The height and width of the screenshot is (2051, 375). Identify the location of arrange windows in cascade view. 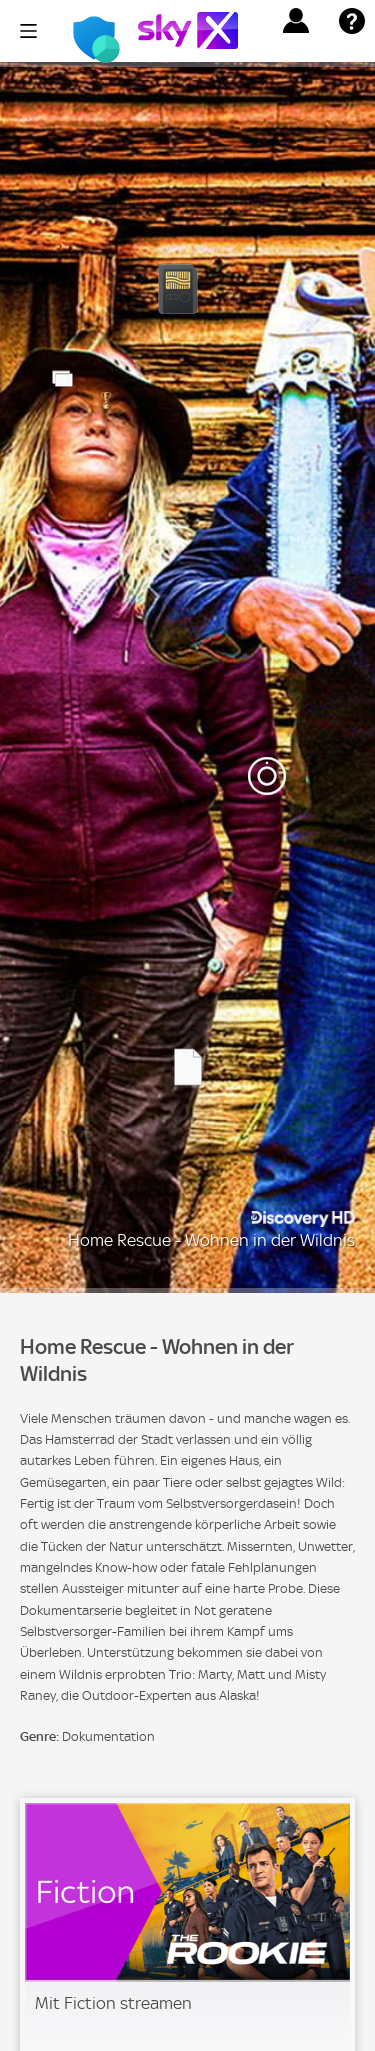
(62, 378).